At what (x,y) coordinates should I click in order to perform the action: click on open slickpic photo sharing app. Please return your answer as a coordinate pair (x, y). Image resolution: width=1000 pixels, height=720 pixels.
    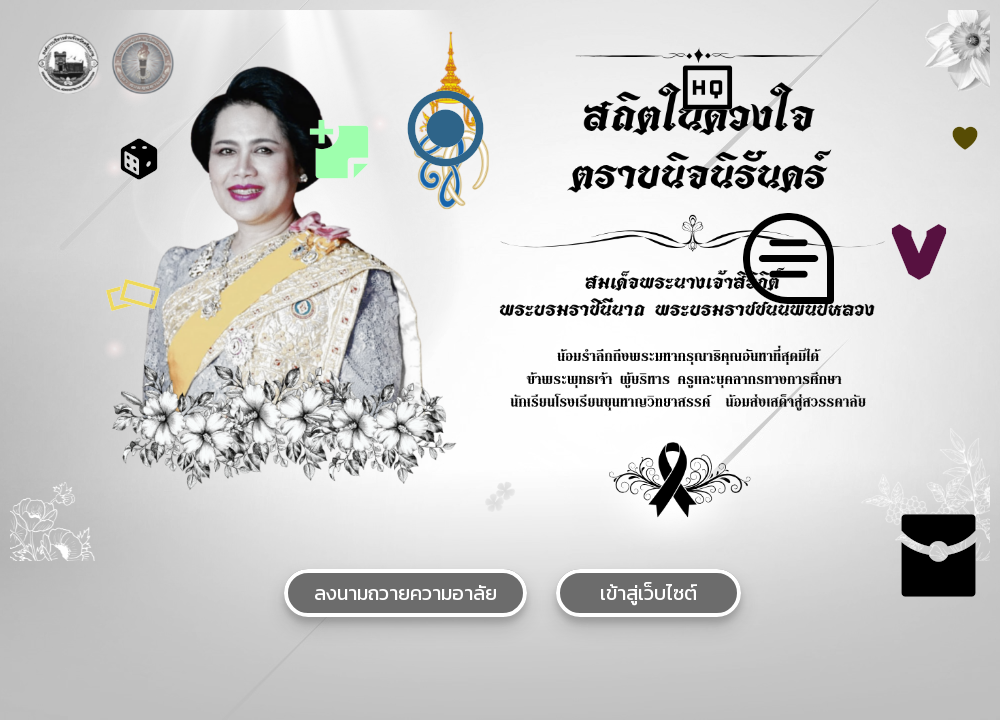
    Looking at the image, I should click on (133, 295).